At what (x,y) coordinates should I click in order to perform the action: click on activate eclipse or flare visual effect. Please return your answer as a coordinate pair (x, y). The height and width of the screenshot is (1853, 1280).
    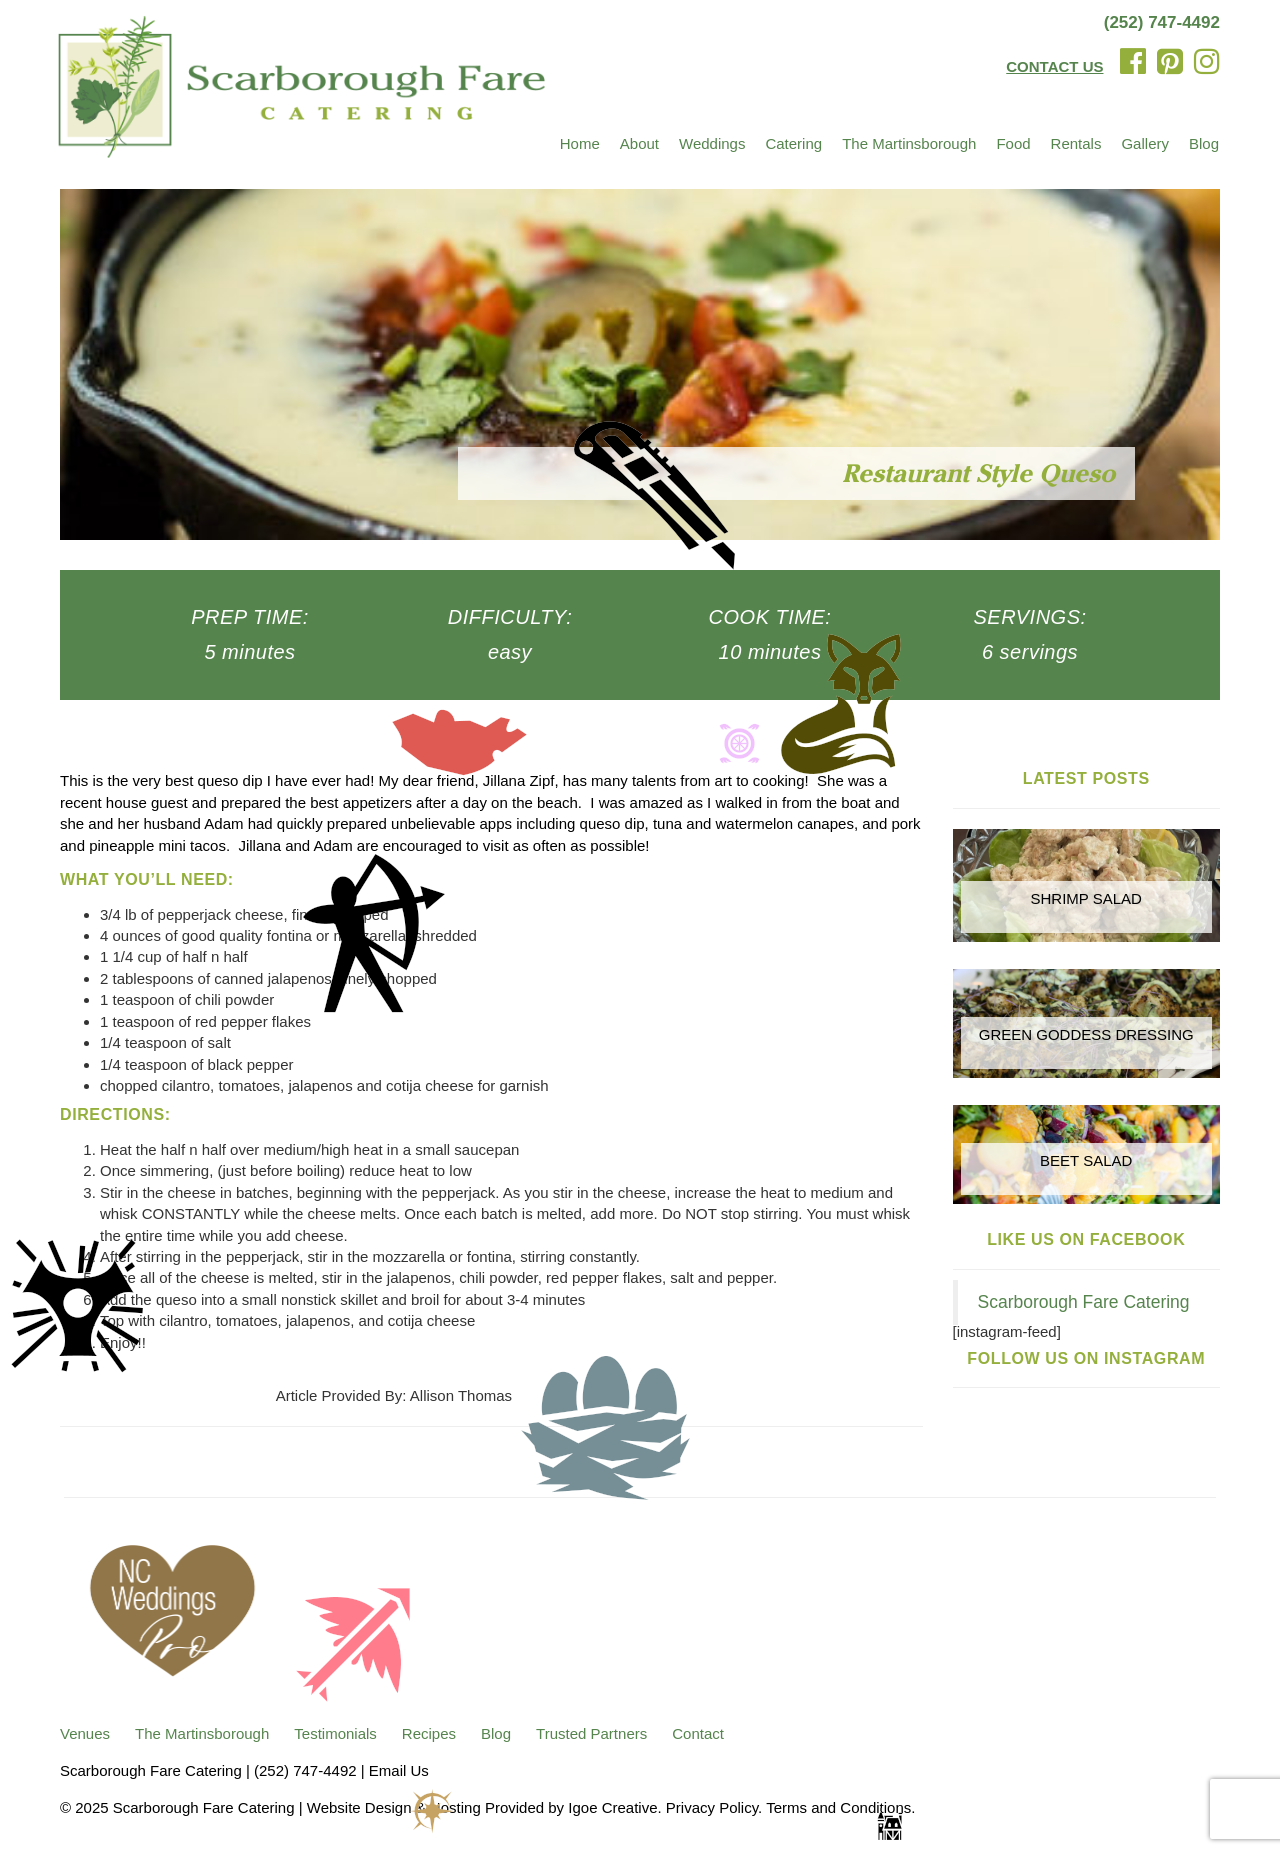
    Looking at the image, I should click on (432, 1810).